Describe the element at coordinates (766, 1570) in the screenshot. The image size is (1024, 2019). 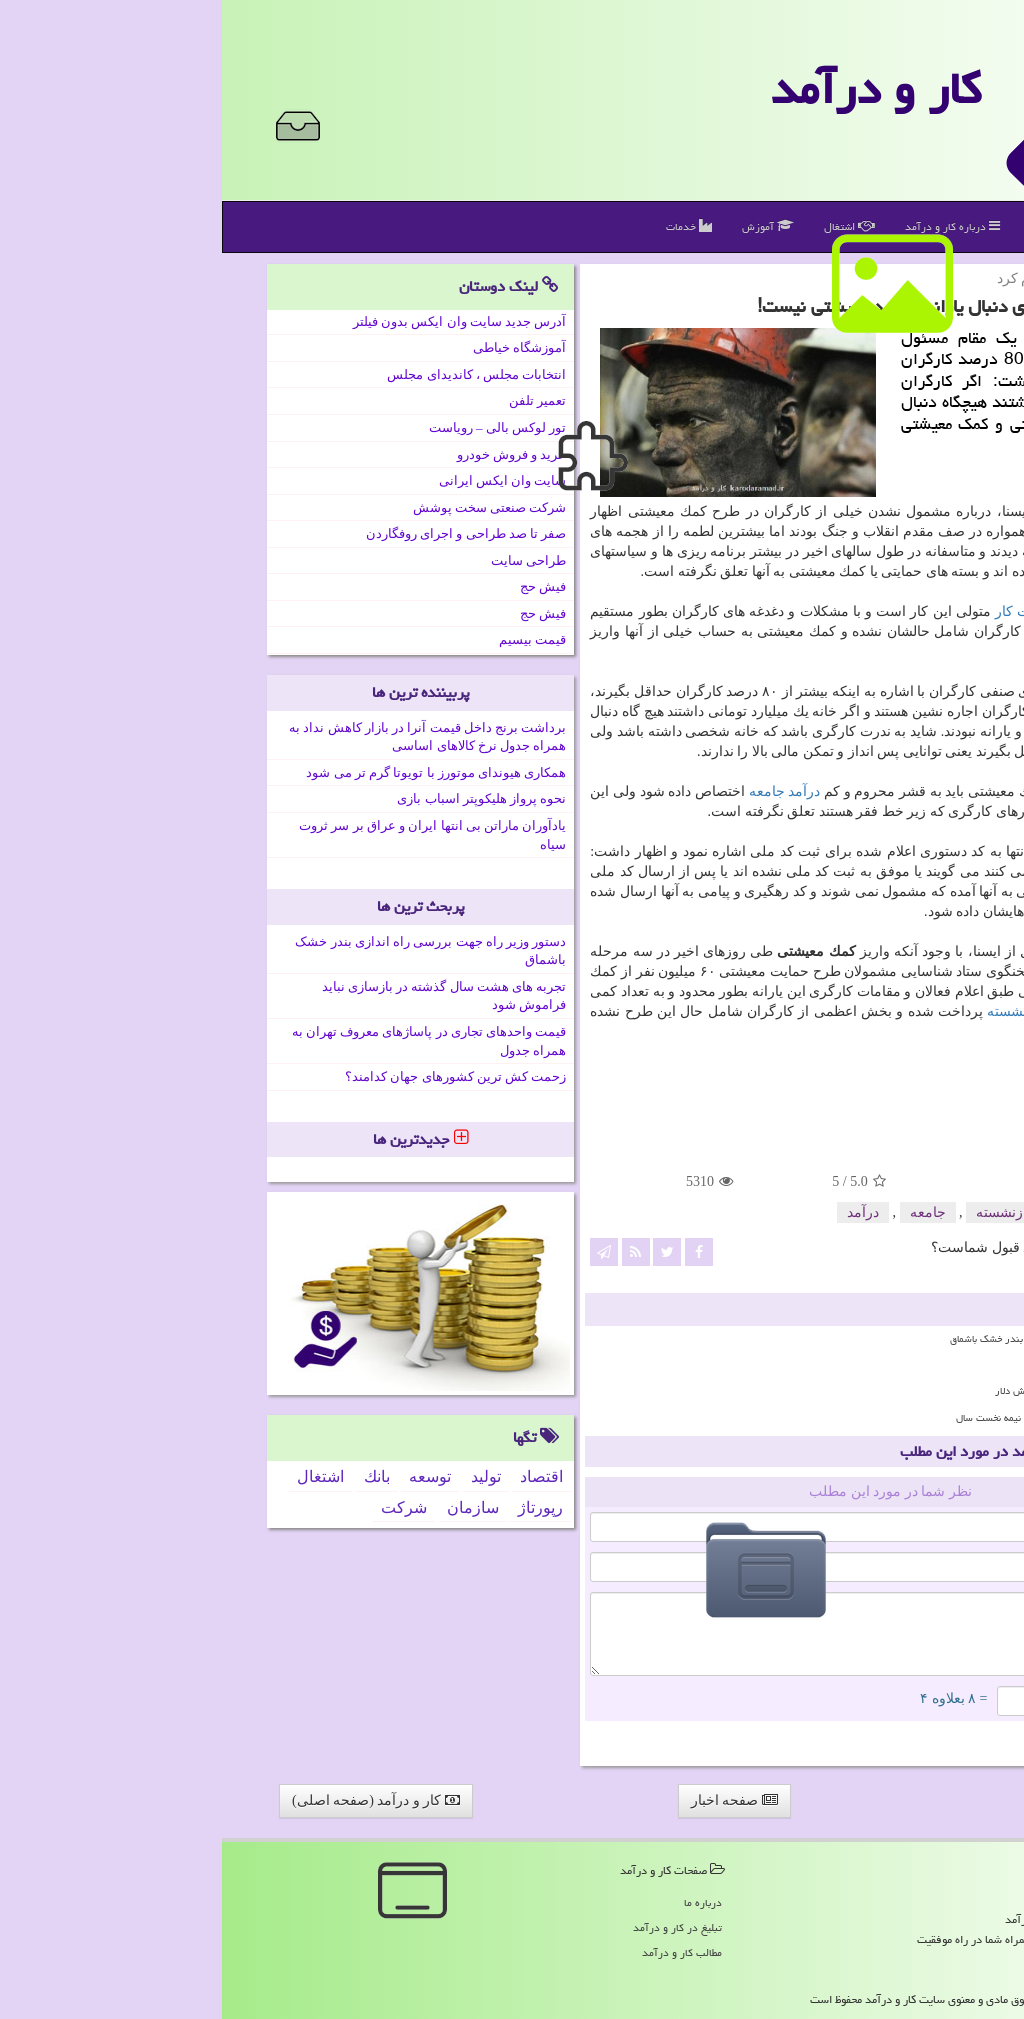
I see `open desktop folder` at that location.